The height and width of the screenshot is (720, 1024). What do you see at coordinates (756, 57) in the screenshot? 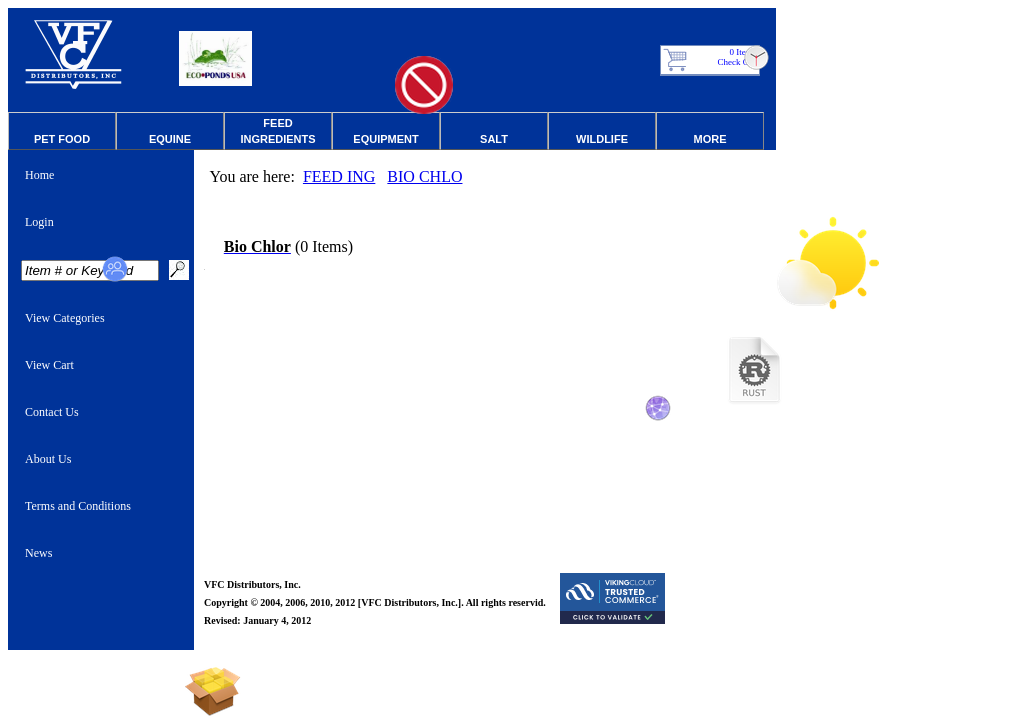
I see `access recently opened files and folders` at bounding box center [756, 57].